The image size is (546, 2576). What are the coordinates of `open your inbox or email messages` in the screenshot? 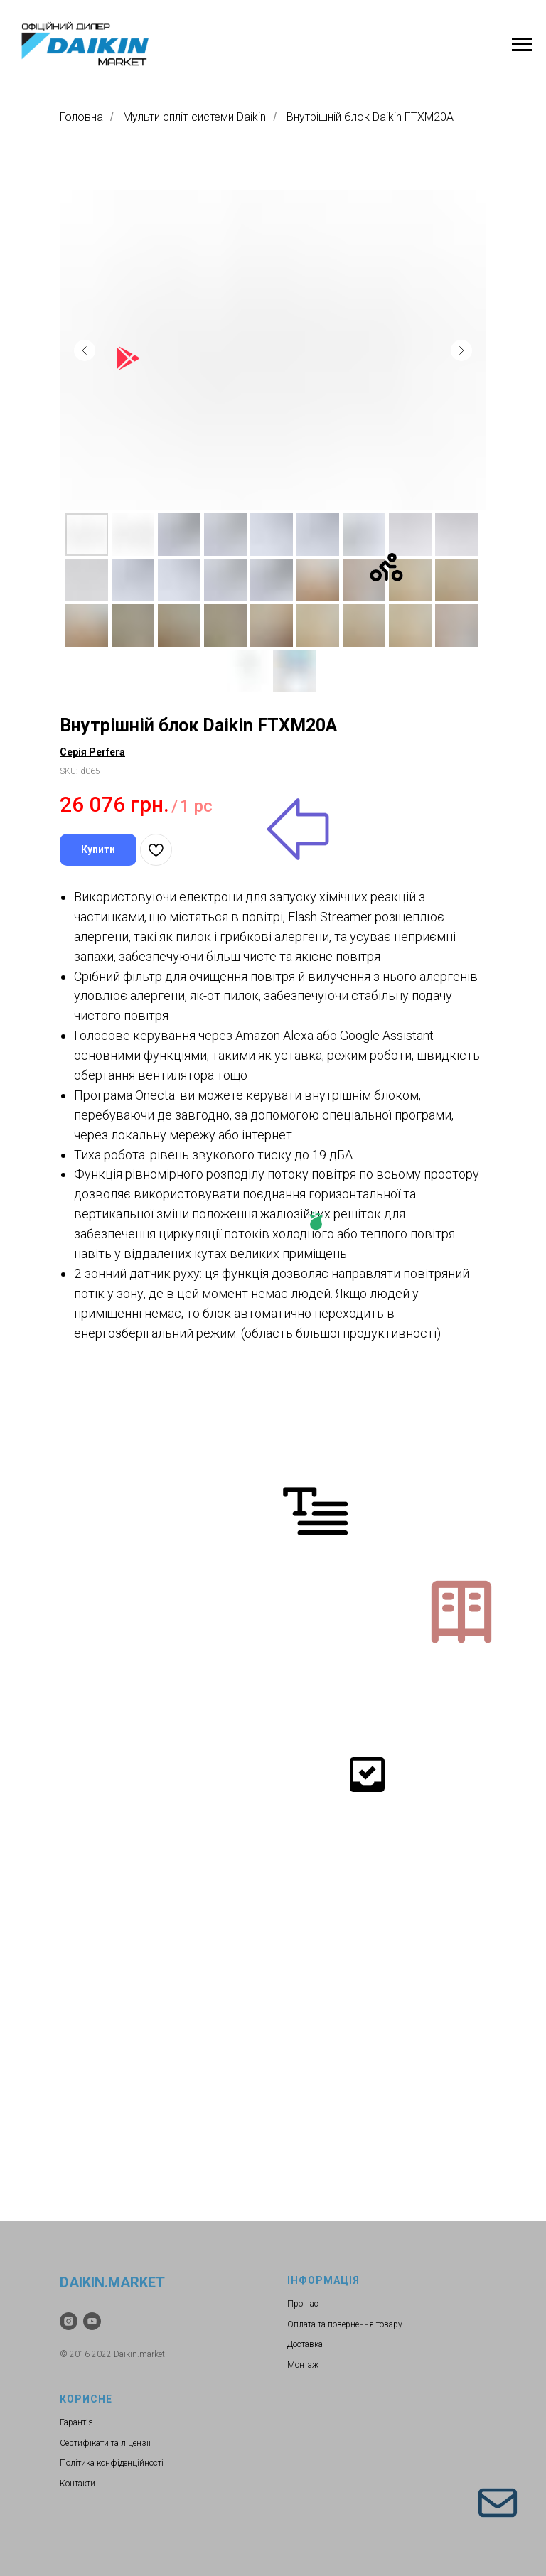 It's located at (498, 2503).